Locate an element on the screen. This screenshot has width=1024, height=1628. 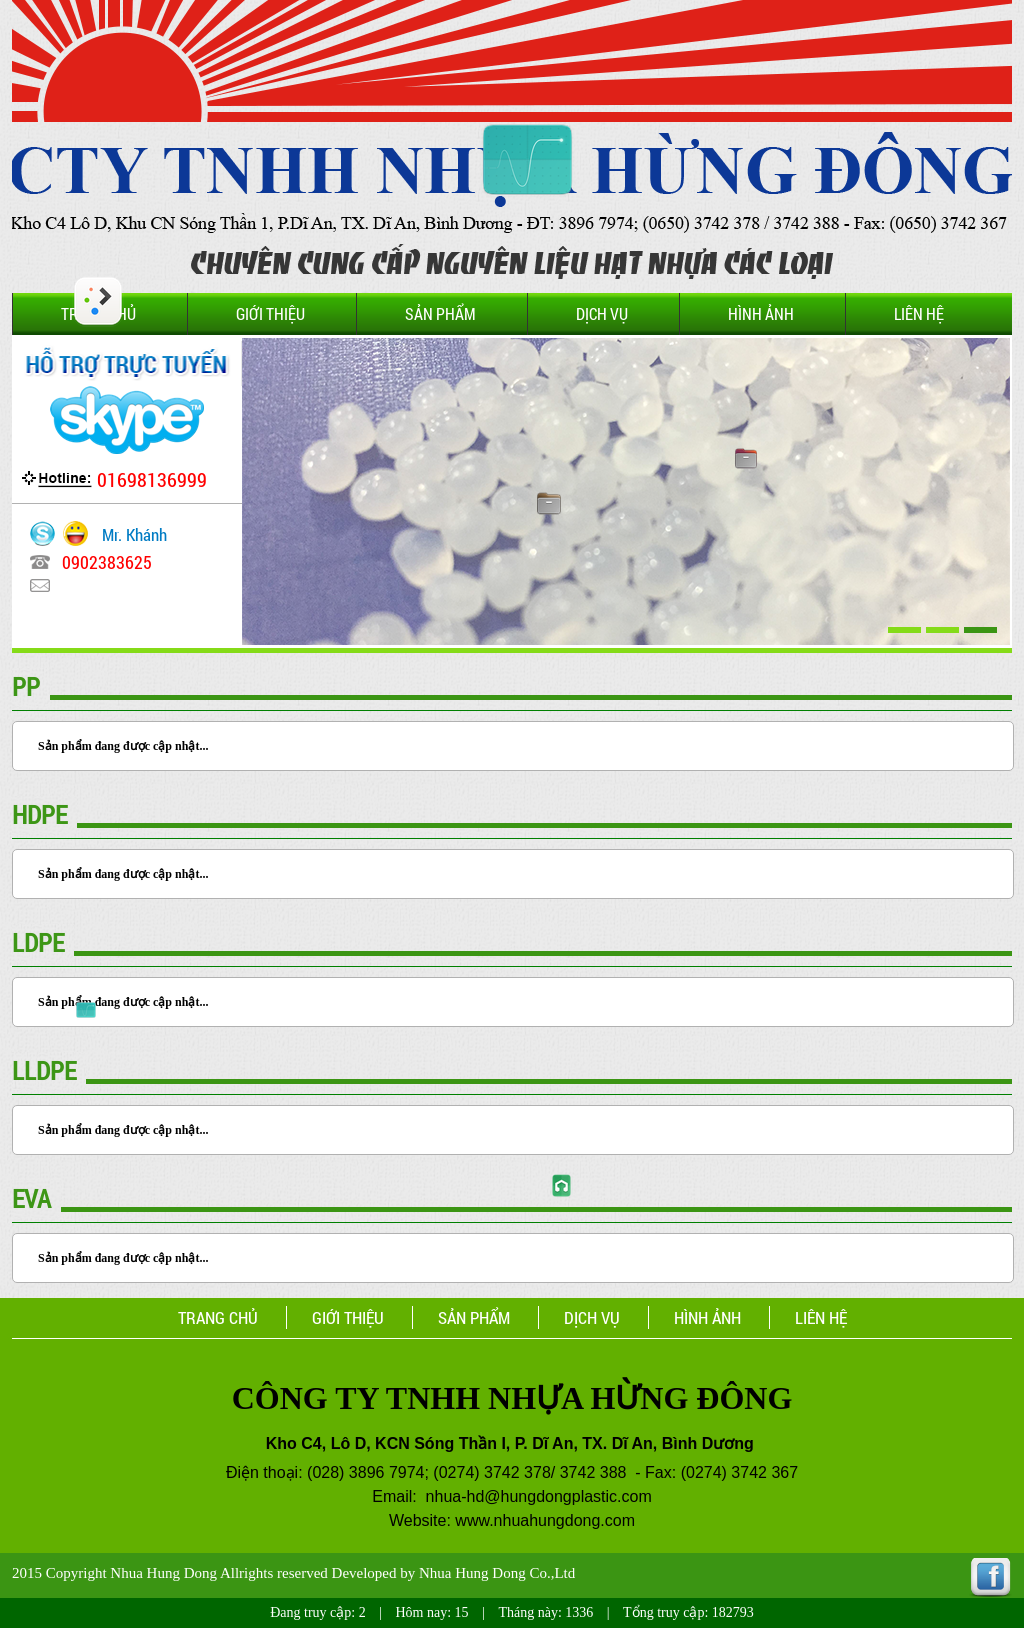
open the KDE Plasma application menu is located at coordinates (98, 301).